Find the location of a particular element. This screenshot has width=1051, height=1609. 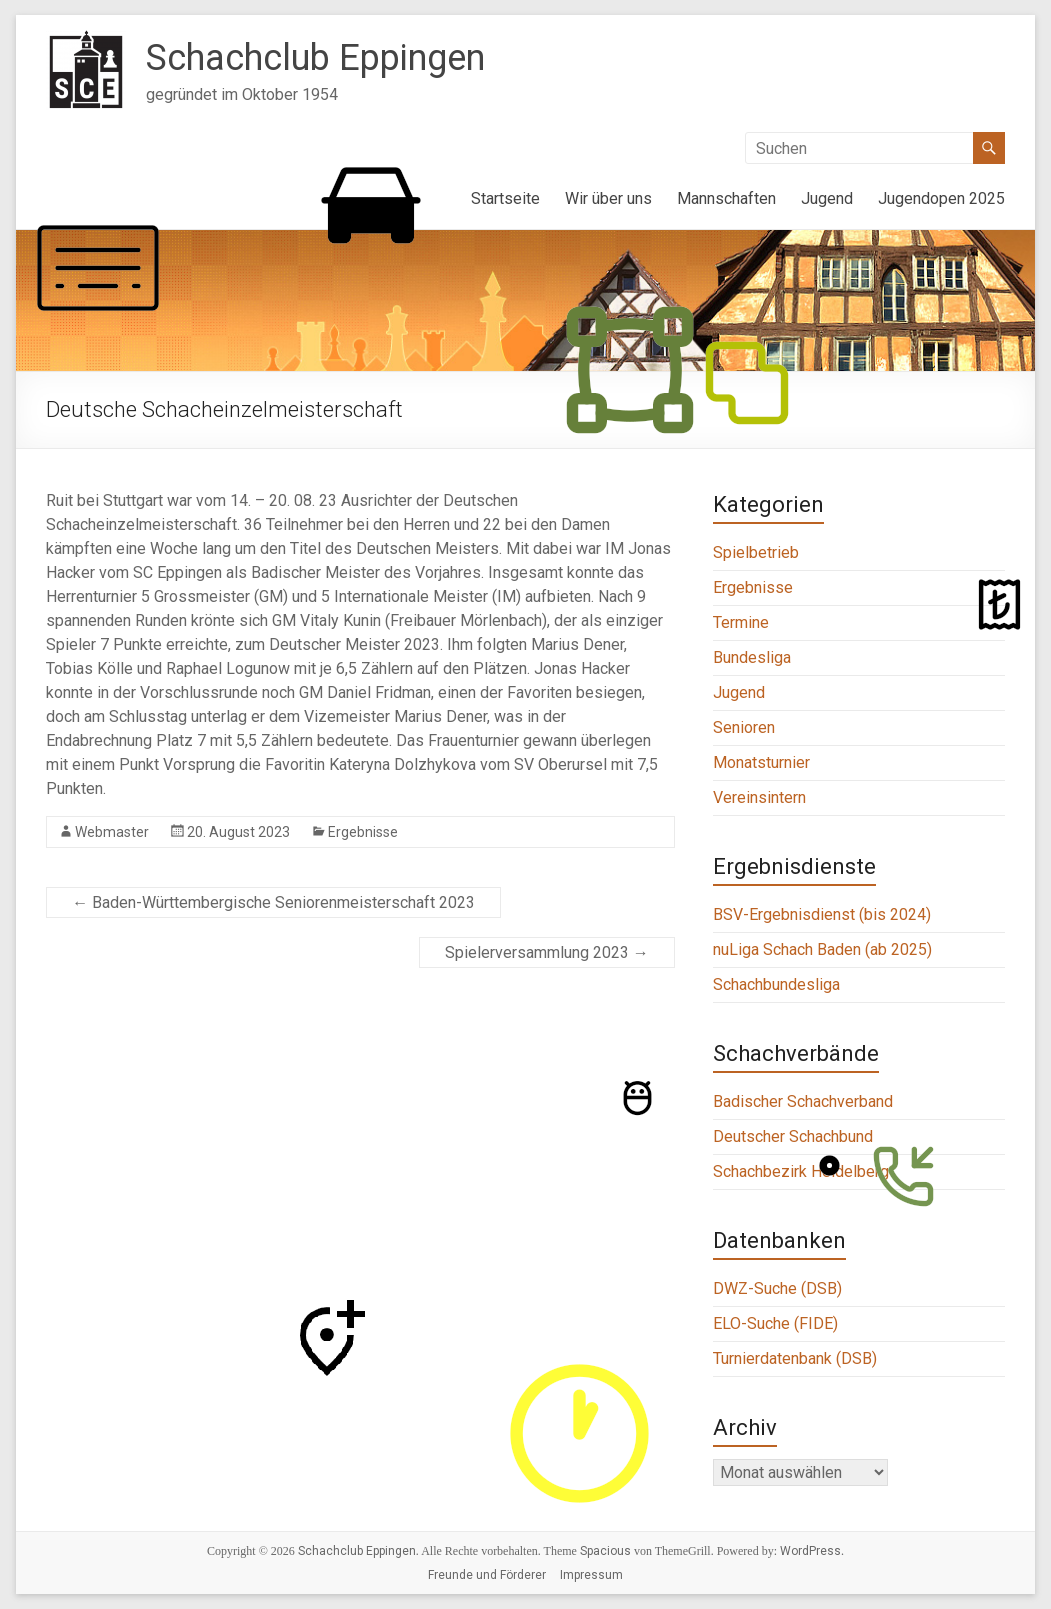

indicates an unread notification or new item is located at coordinates (829, 1165).